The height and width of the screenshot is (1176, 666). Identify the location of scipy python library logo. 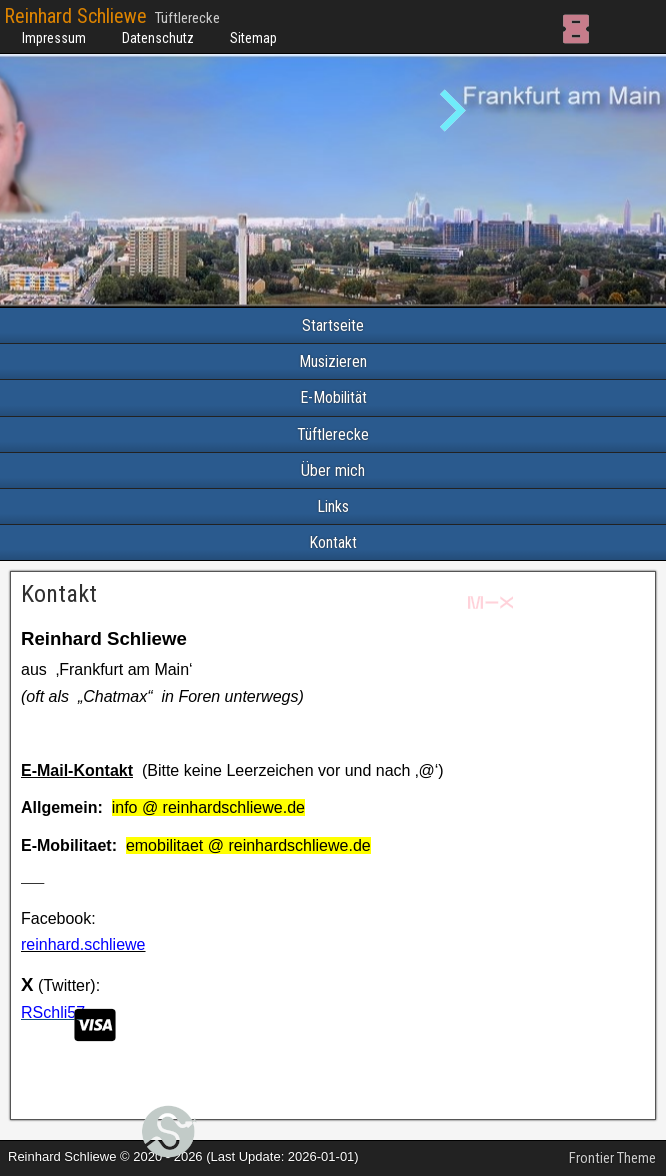
(169, 1131).